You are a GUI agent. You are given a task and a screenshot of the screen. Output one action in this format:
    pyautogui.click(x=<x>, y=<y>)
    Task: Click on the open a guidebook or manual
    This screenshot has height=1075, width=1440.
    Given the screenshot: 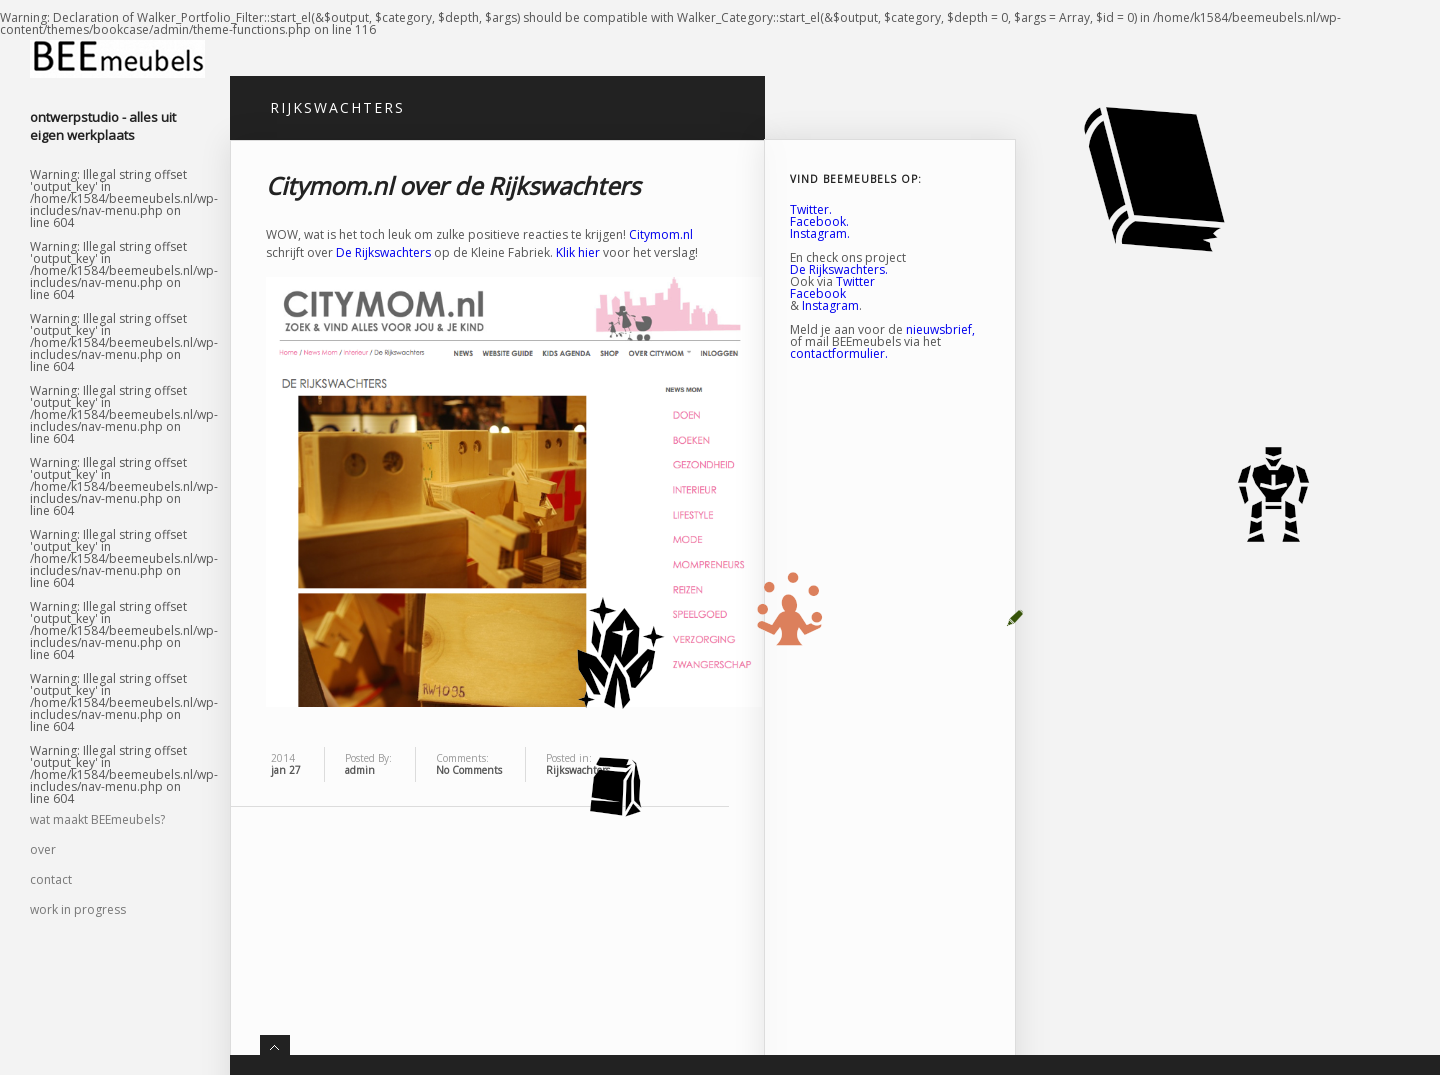 What is the action you would take?
    pyautogui.click(x=1154, y=179)
    